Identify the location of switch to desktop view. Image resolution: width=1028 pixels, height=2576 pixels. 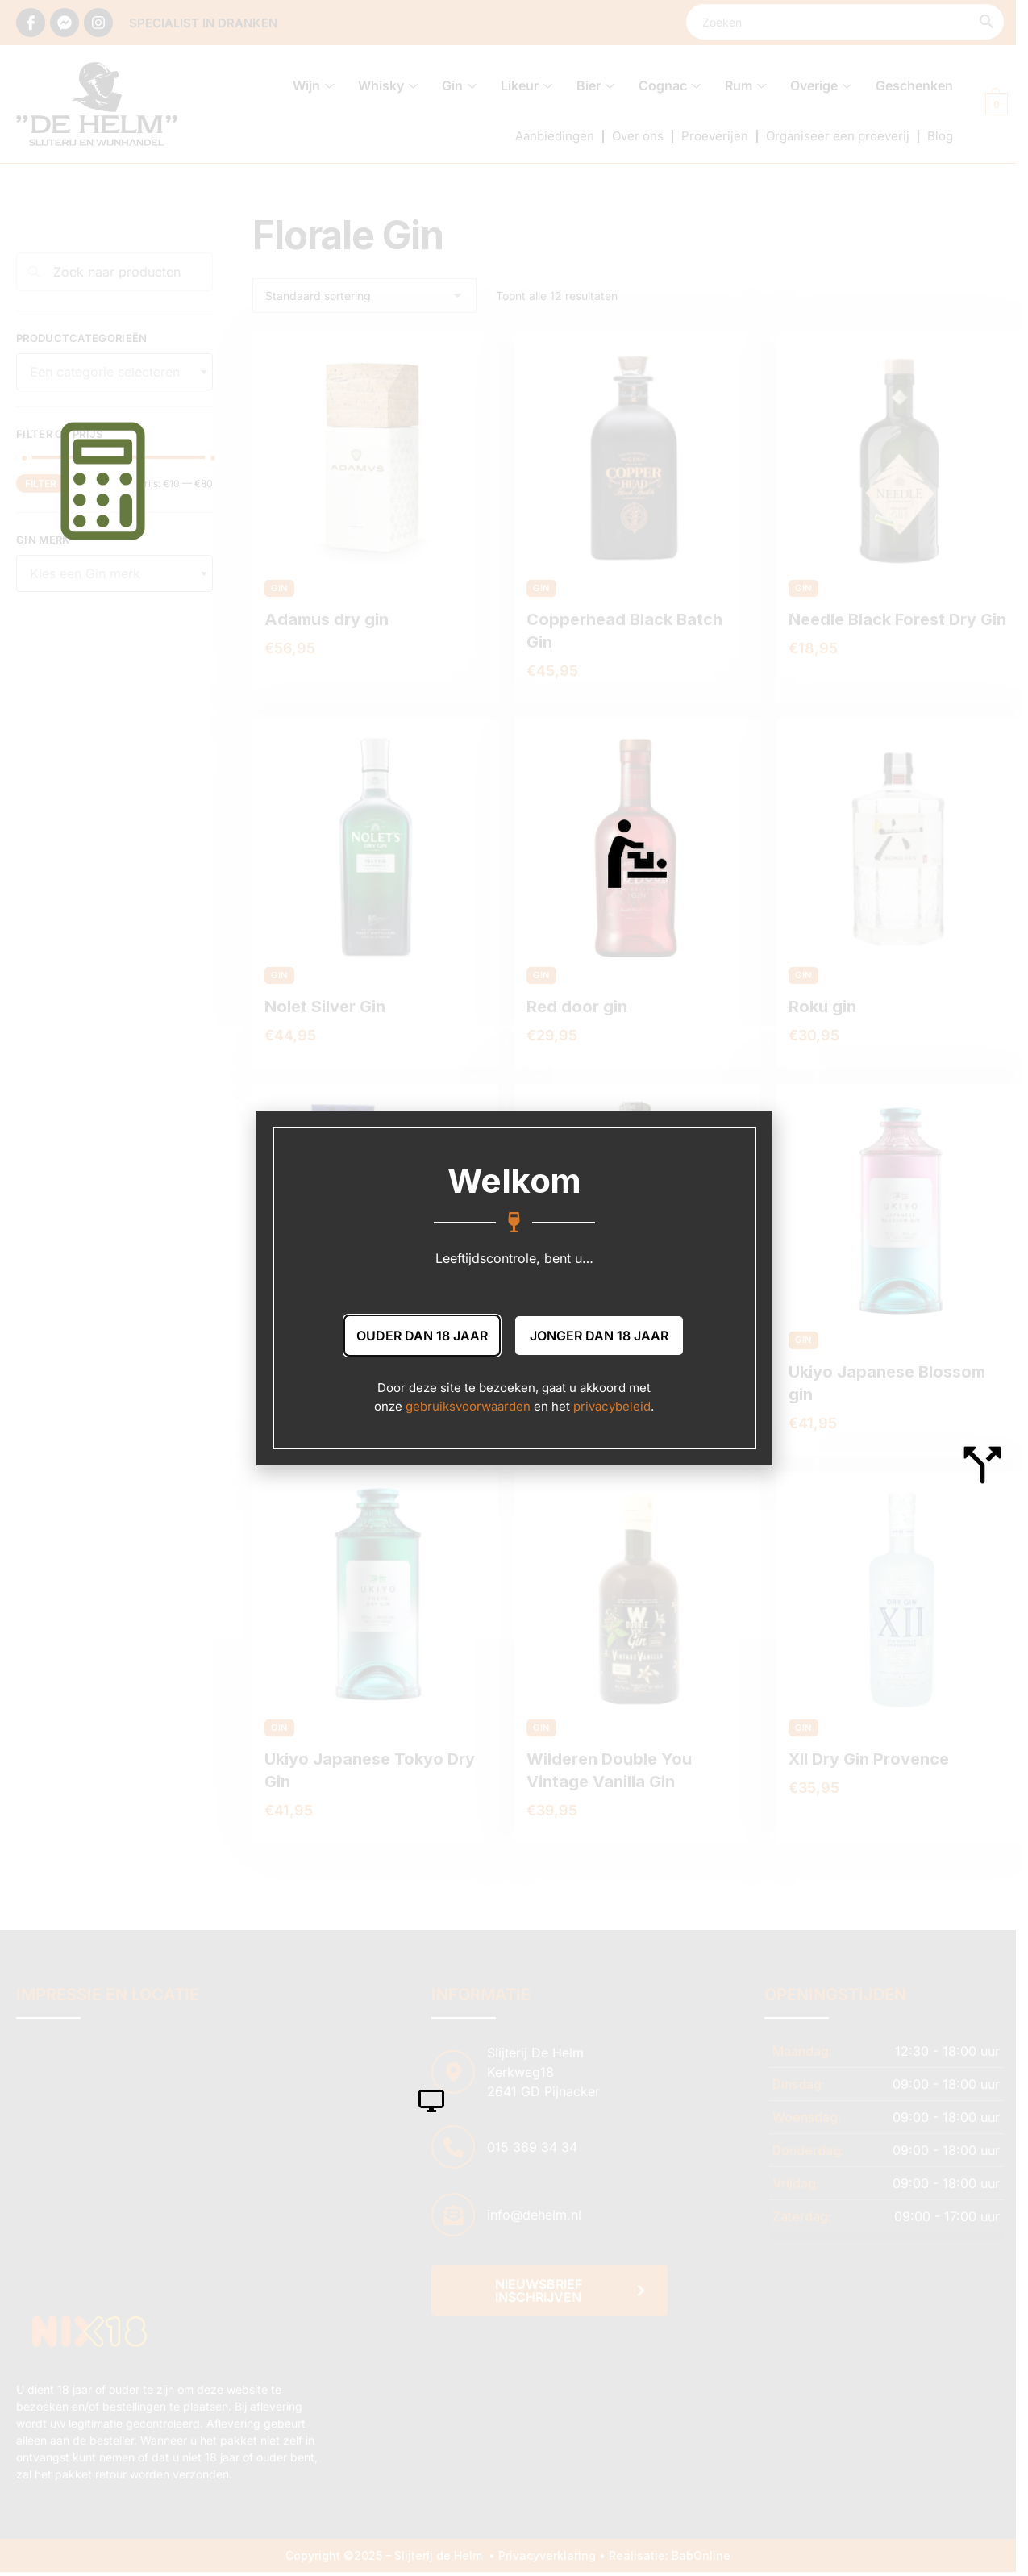
(431, 2101).